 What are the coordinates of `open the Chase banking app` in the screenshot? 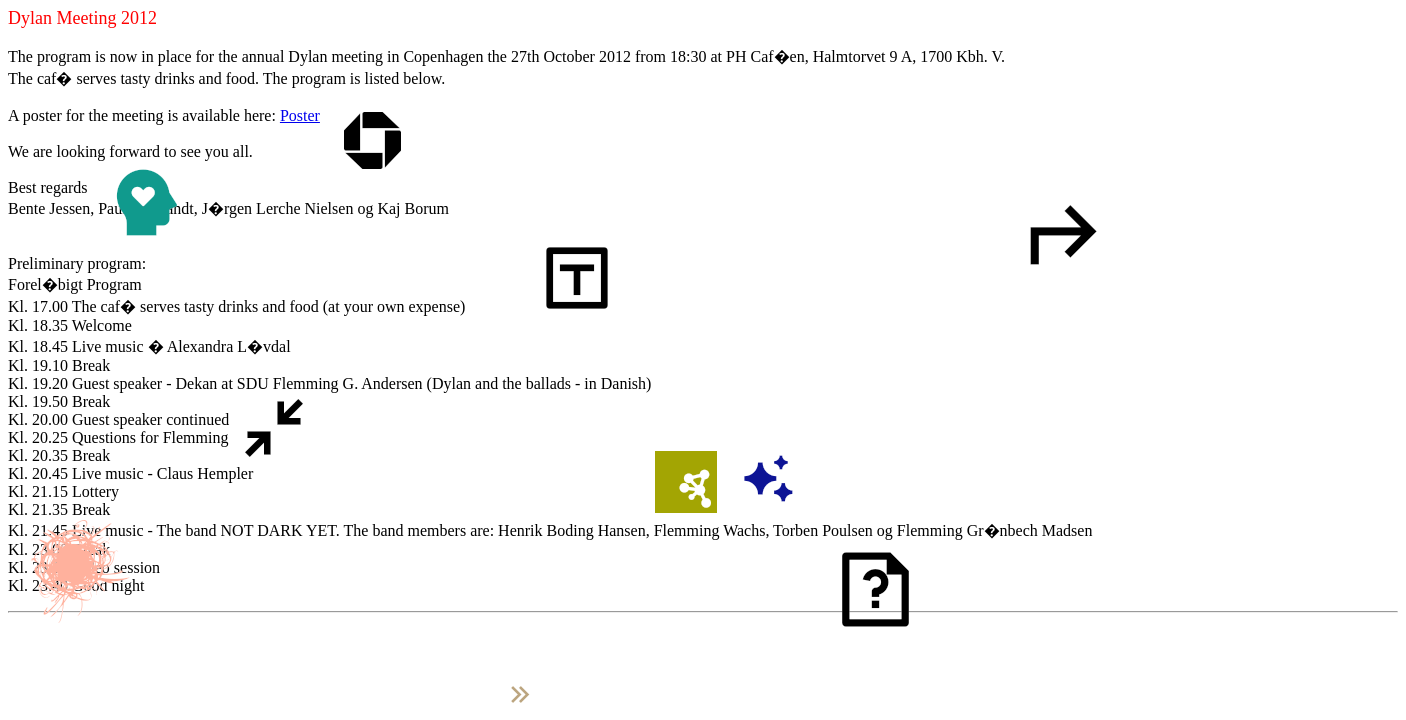 It's located at (372, 140).